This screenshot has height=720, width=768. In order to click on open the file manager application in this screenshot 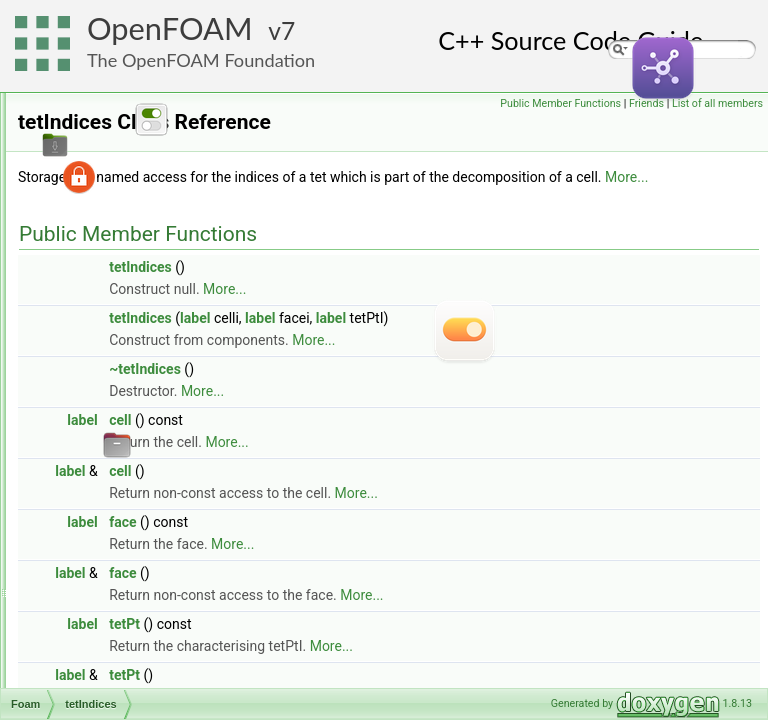, I will do `click(117, 445)`.